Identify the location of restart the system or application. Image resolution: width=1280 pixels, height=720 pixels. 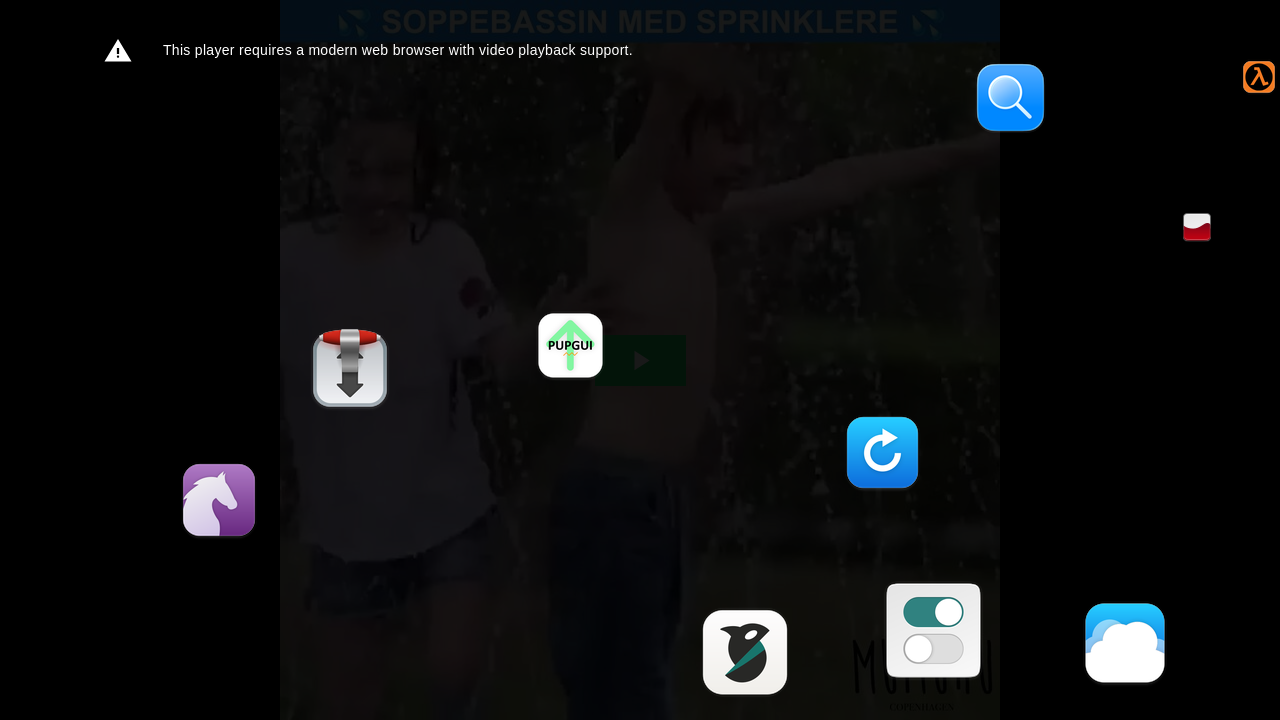
(882, 452).